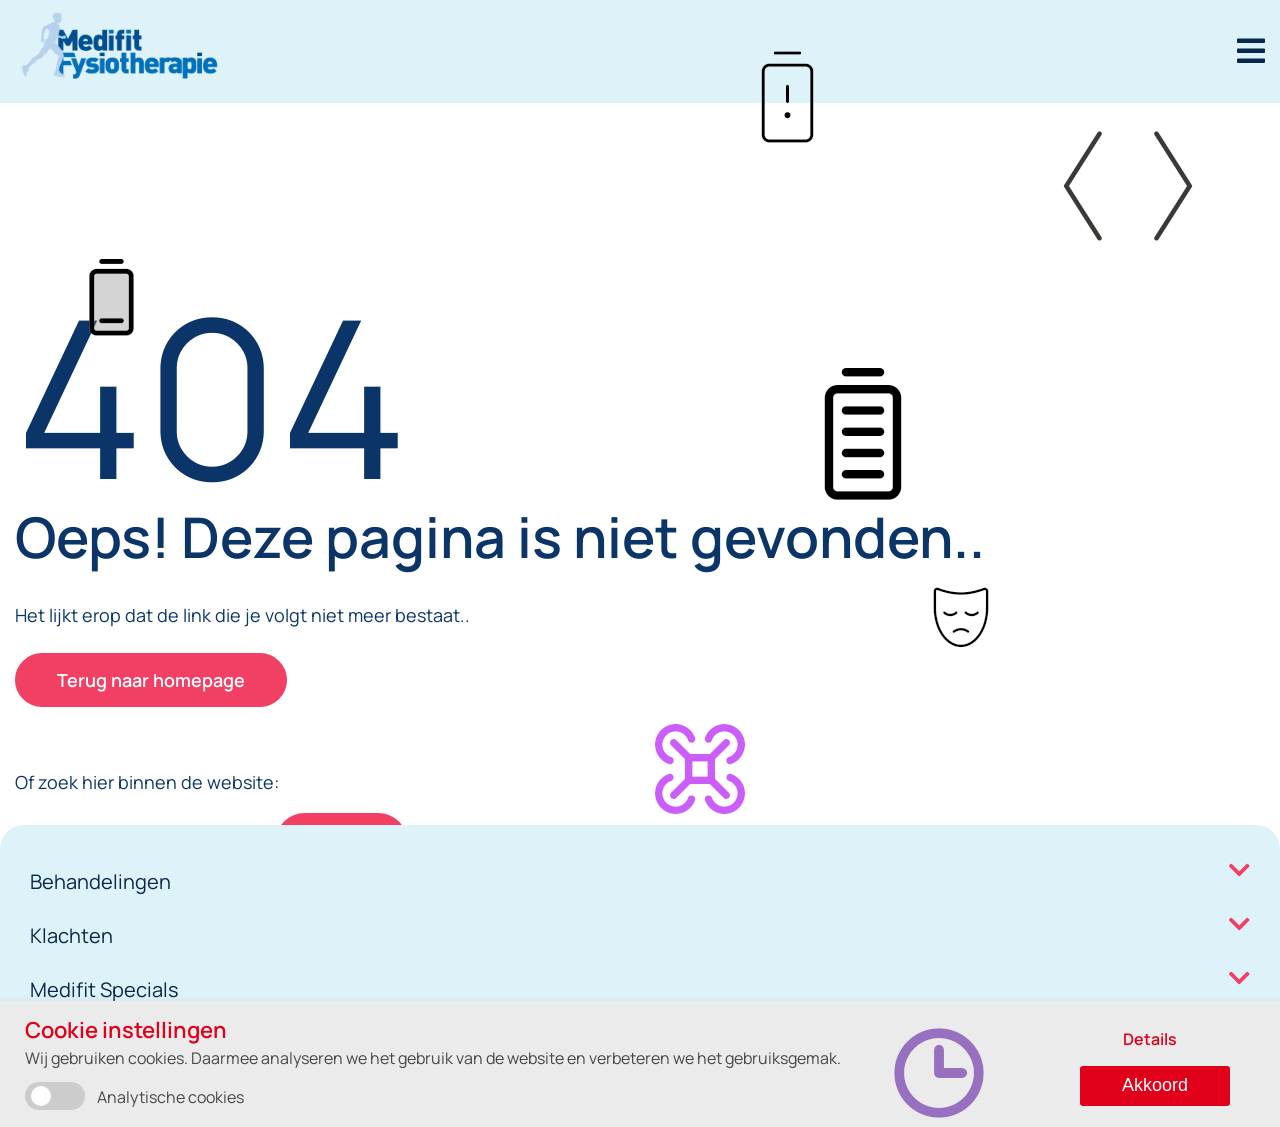 This screenshot has width=1280, height=1127. Describe the element at coordinates (863, 436) in the screenshot. I see `battery fully charged` at that location.